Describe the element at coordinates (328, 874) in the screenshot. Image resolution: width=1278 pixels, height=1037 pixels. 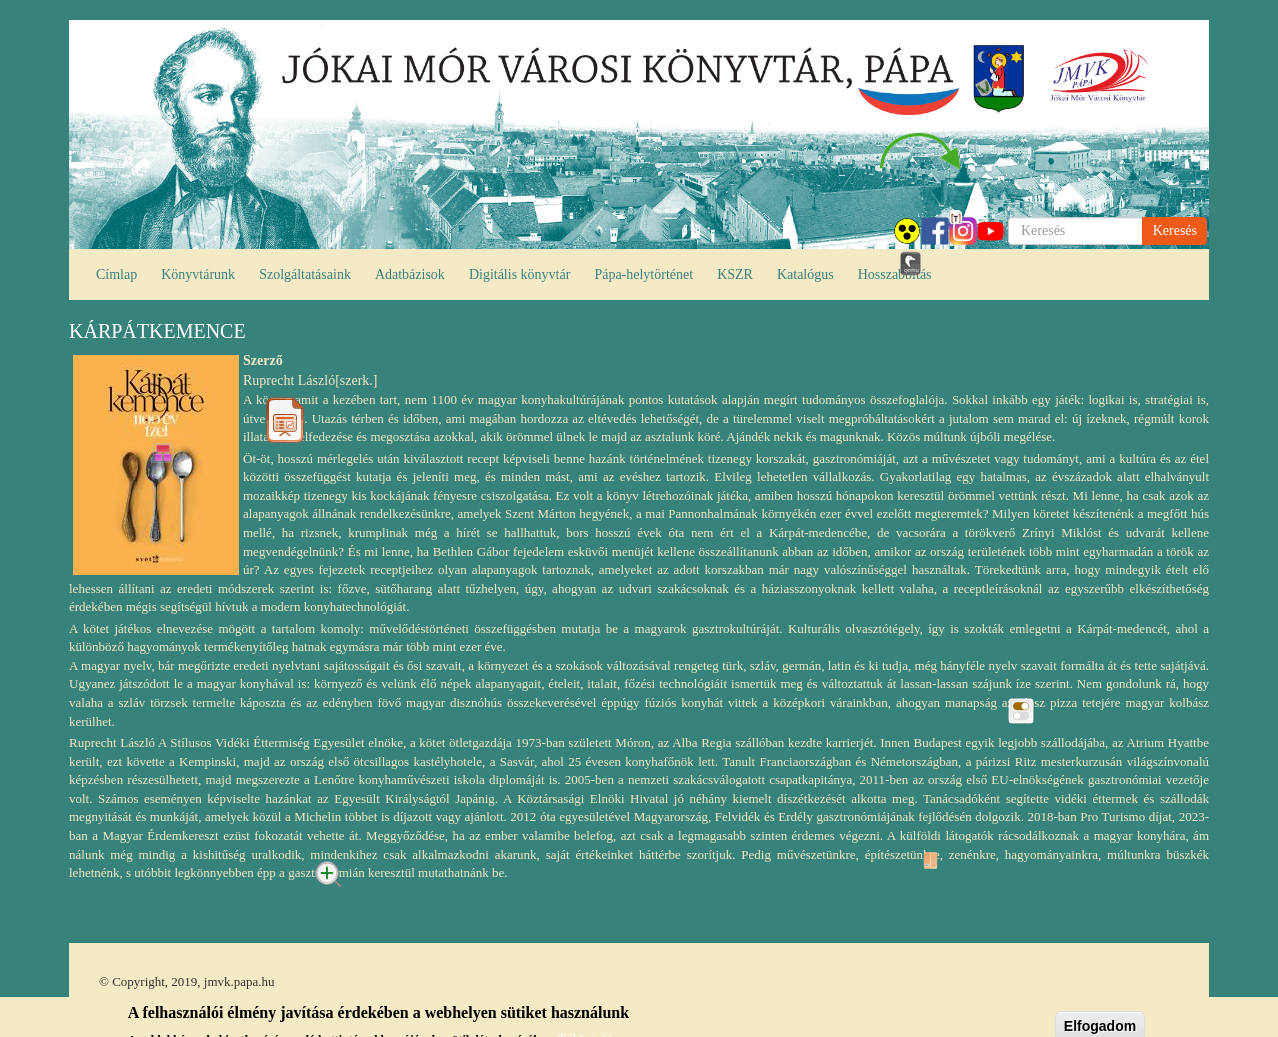
I see `zoom in on the current view` at that location.